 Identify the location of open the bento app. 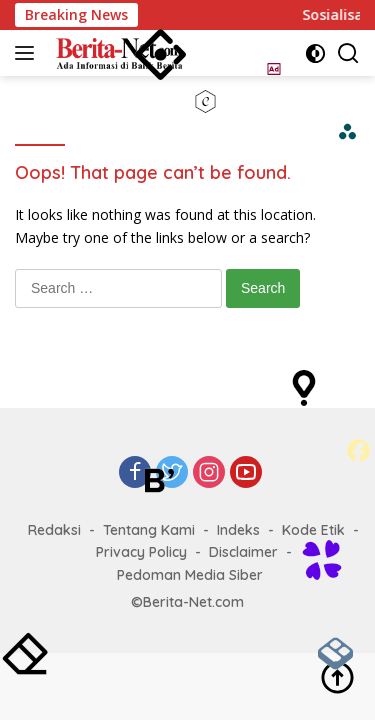
(335, 653).